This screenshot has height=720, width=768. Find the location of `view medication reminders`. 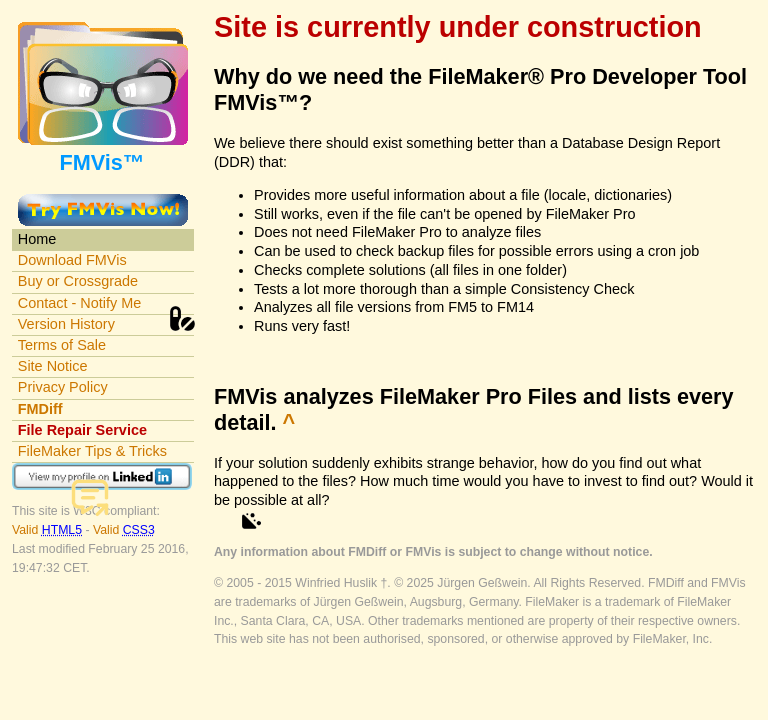

view medication reminders is located at coordinates (182, 318).